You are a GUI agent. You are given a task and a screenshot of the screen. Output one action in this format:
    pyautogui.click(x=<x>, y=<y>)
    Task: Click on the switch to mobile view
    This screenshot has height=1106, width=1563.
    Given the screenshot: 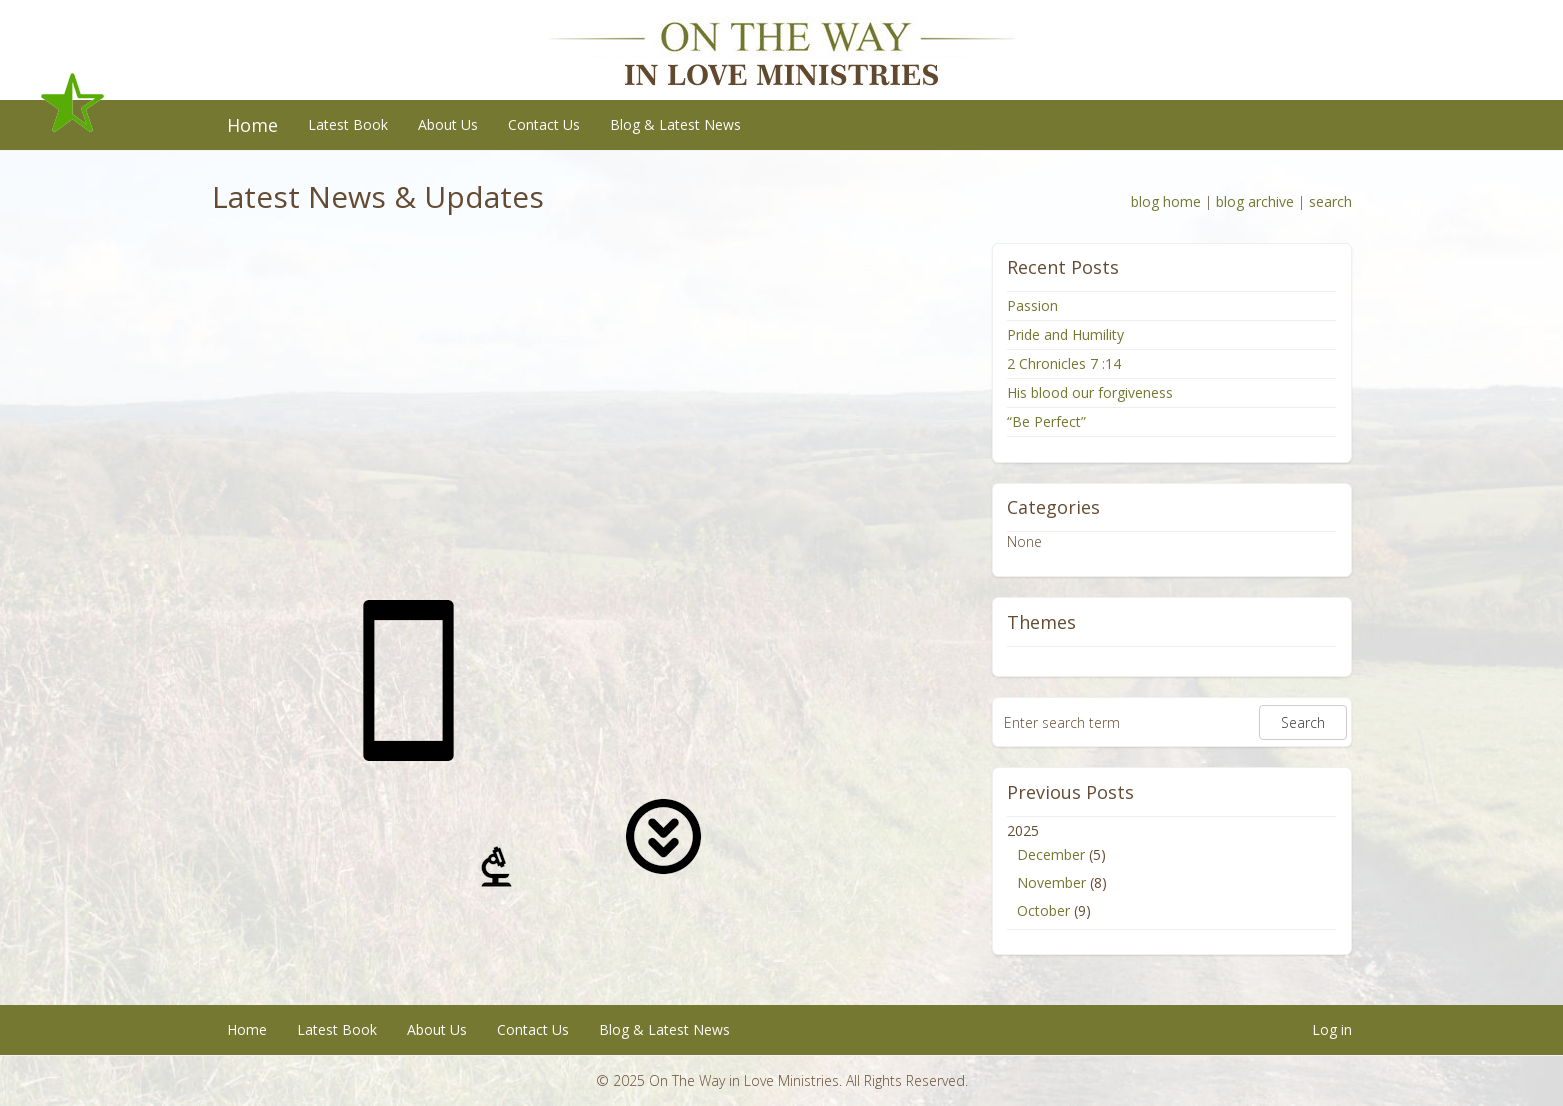 What is the action you would take?
    pyautogui.click(x=408, y=680)
    